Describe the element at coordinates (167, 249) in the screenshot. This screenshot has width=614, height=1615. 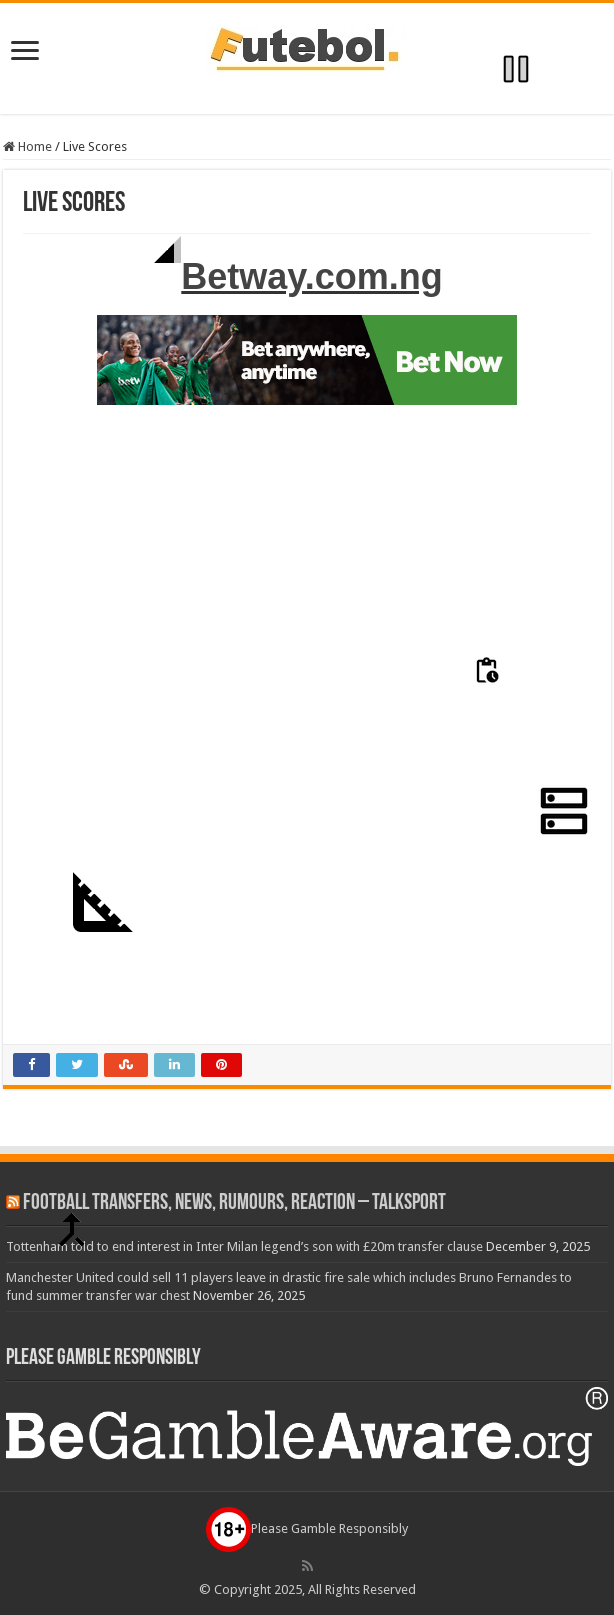
I see `indicates current cellular network signal strength` at that location.